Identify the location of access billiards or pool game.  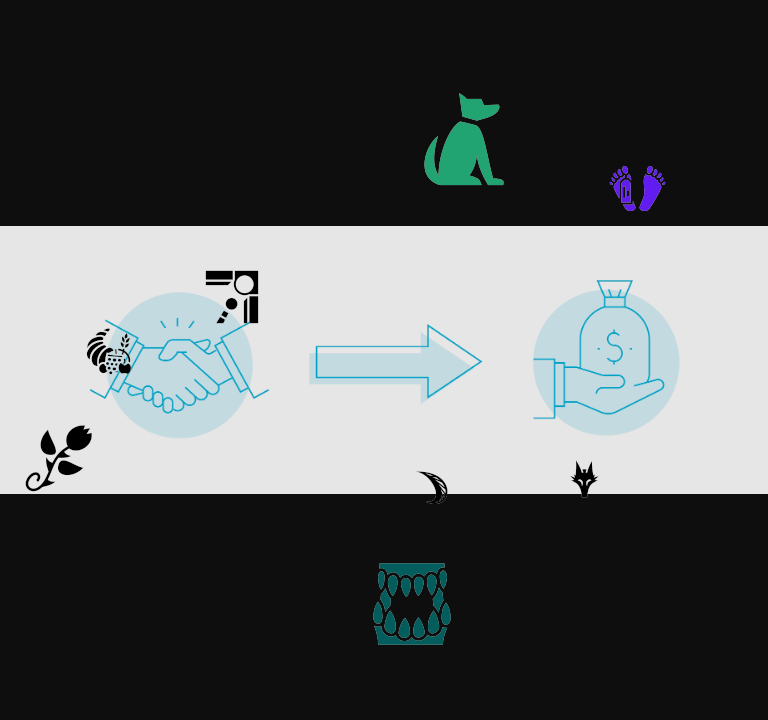
(232, 297).